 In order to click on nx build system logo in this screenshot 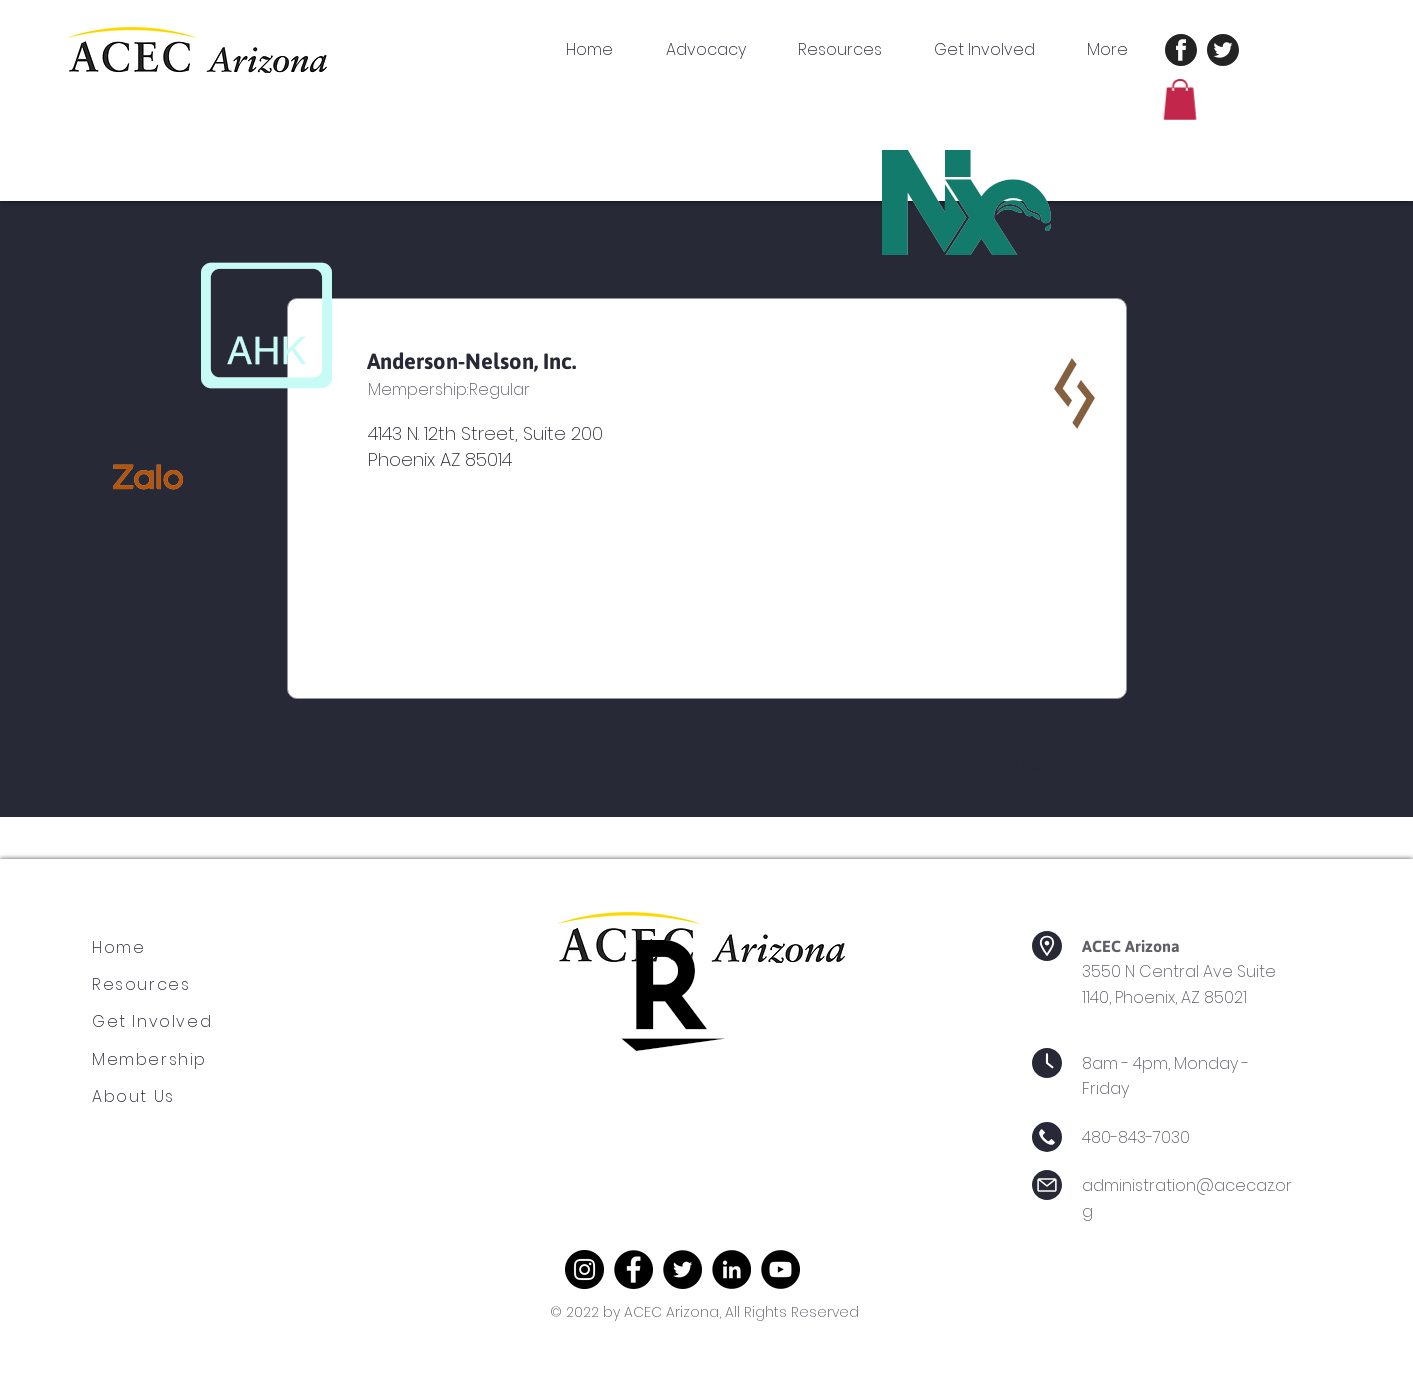, I will do `click(966, 202)`.